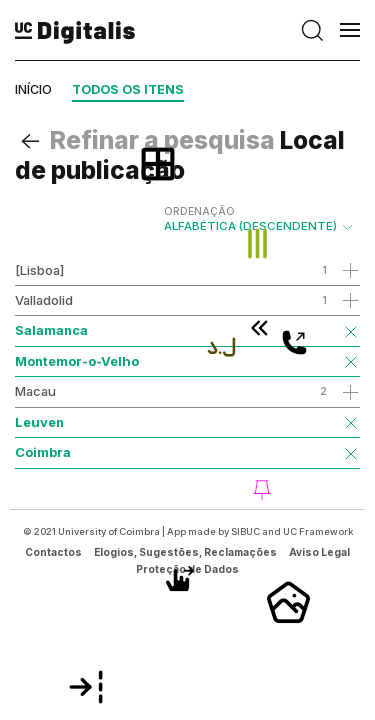  I want to click on skip to previous item or beginning, so click(260, 328).